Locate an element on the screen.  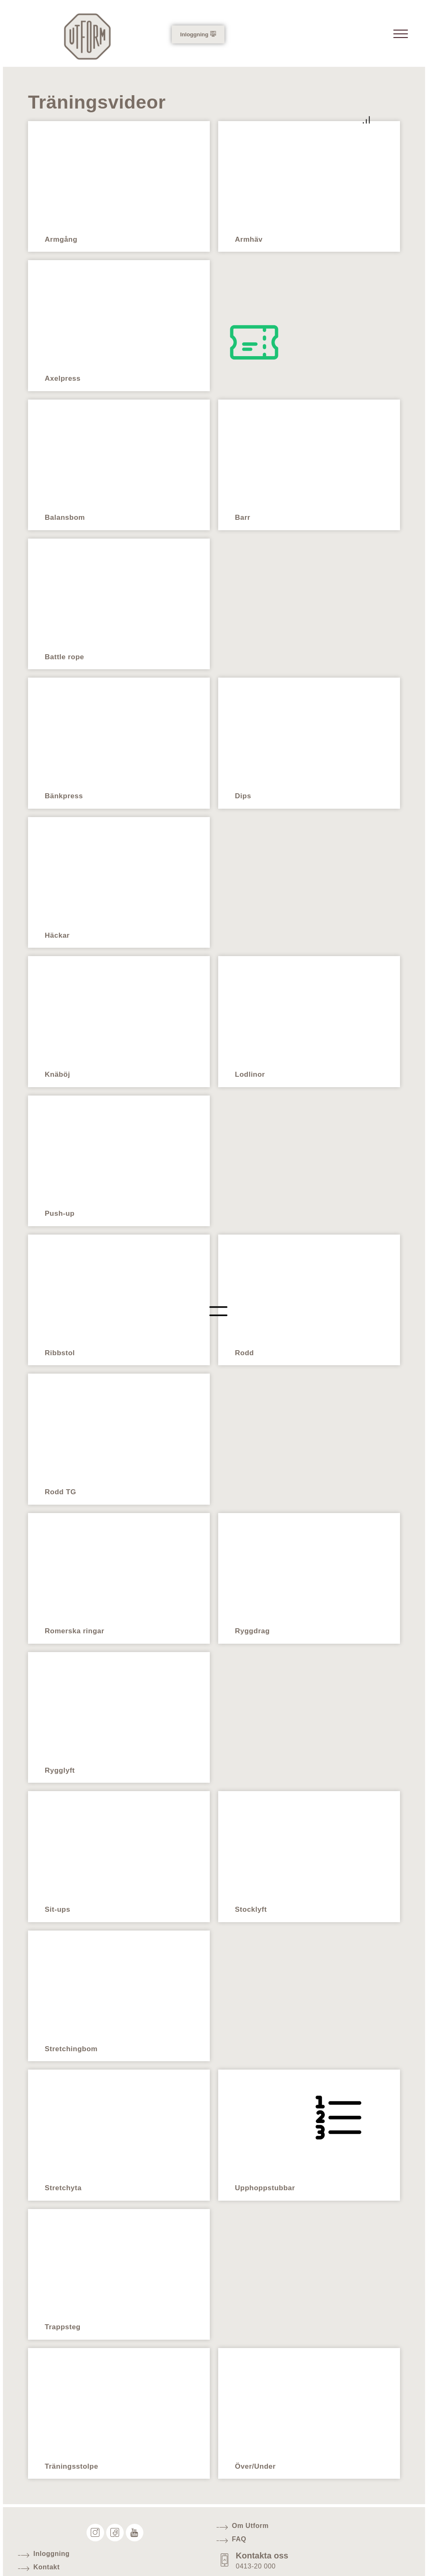
view your tickets or passes is located at coordinates (254, 342).